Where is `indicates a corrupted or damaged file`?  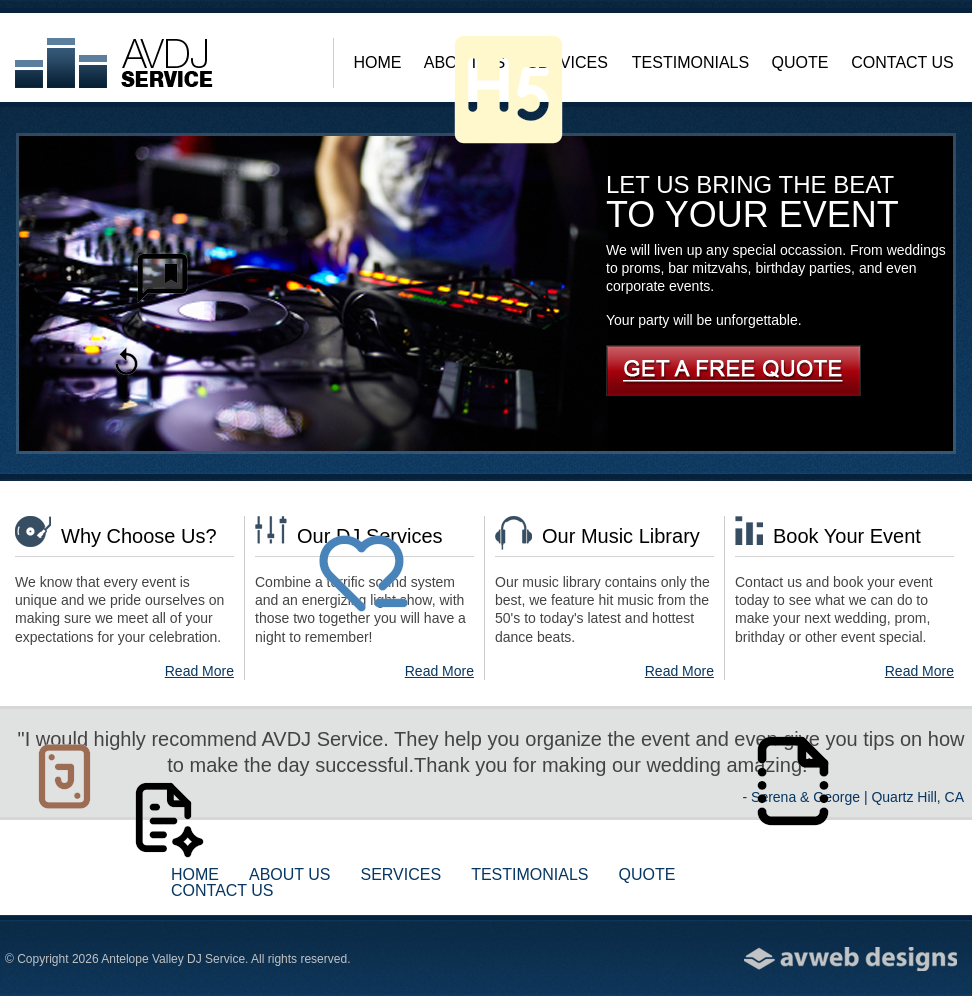 indicates a corrupted or damaged file is located at coordinates (793, 781).